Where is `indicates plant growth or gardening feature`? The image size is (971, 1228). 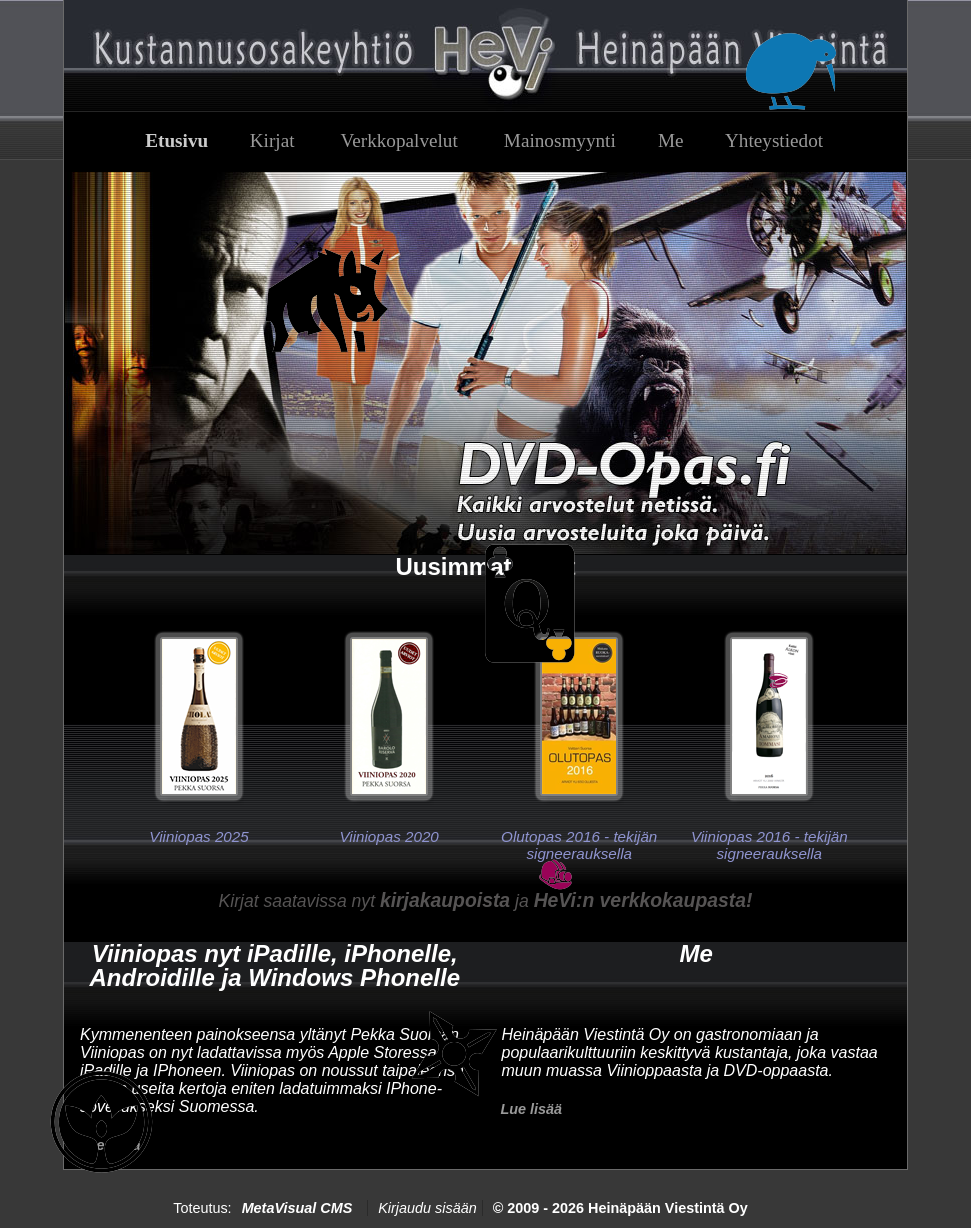
indicates plant growth or gardening feature is located at coordinates (101, 1121).